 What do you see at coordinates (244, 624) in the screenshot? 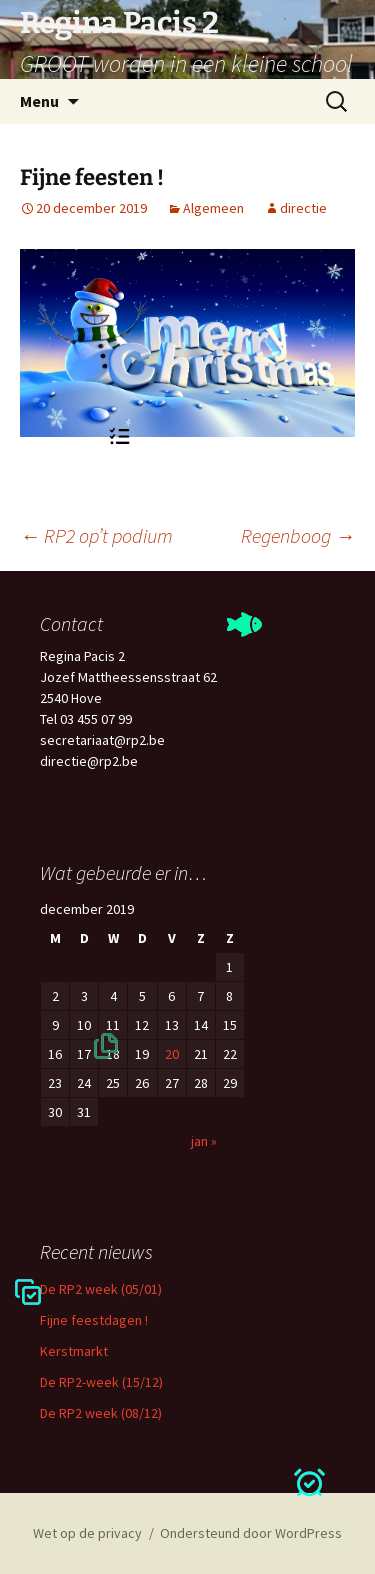
I see `access aquarium or fish-related features` at bounding box center [244, 624].